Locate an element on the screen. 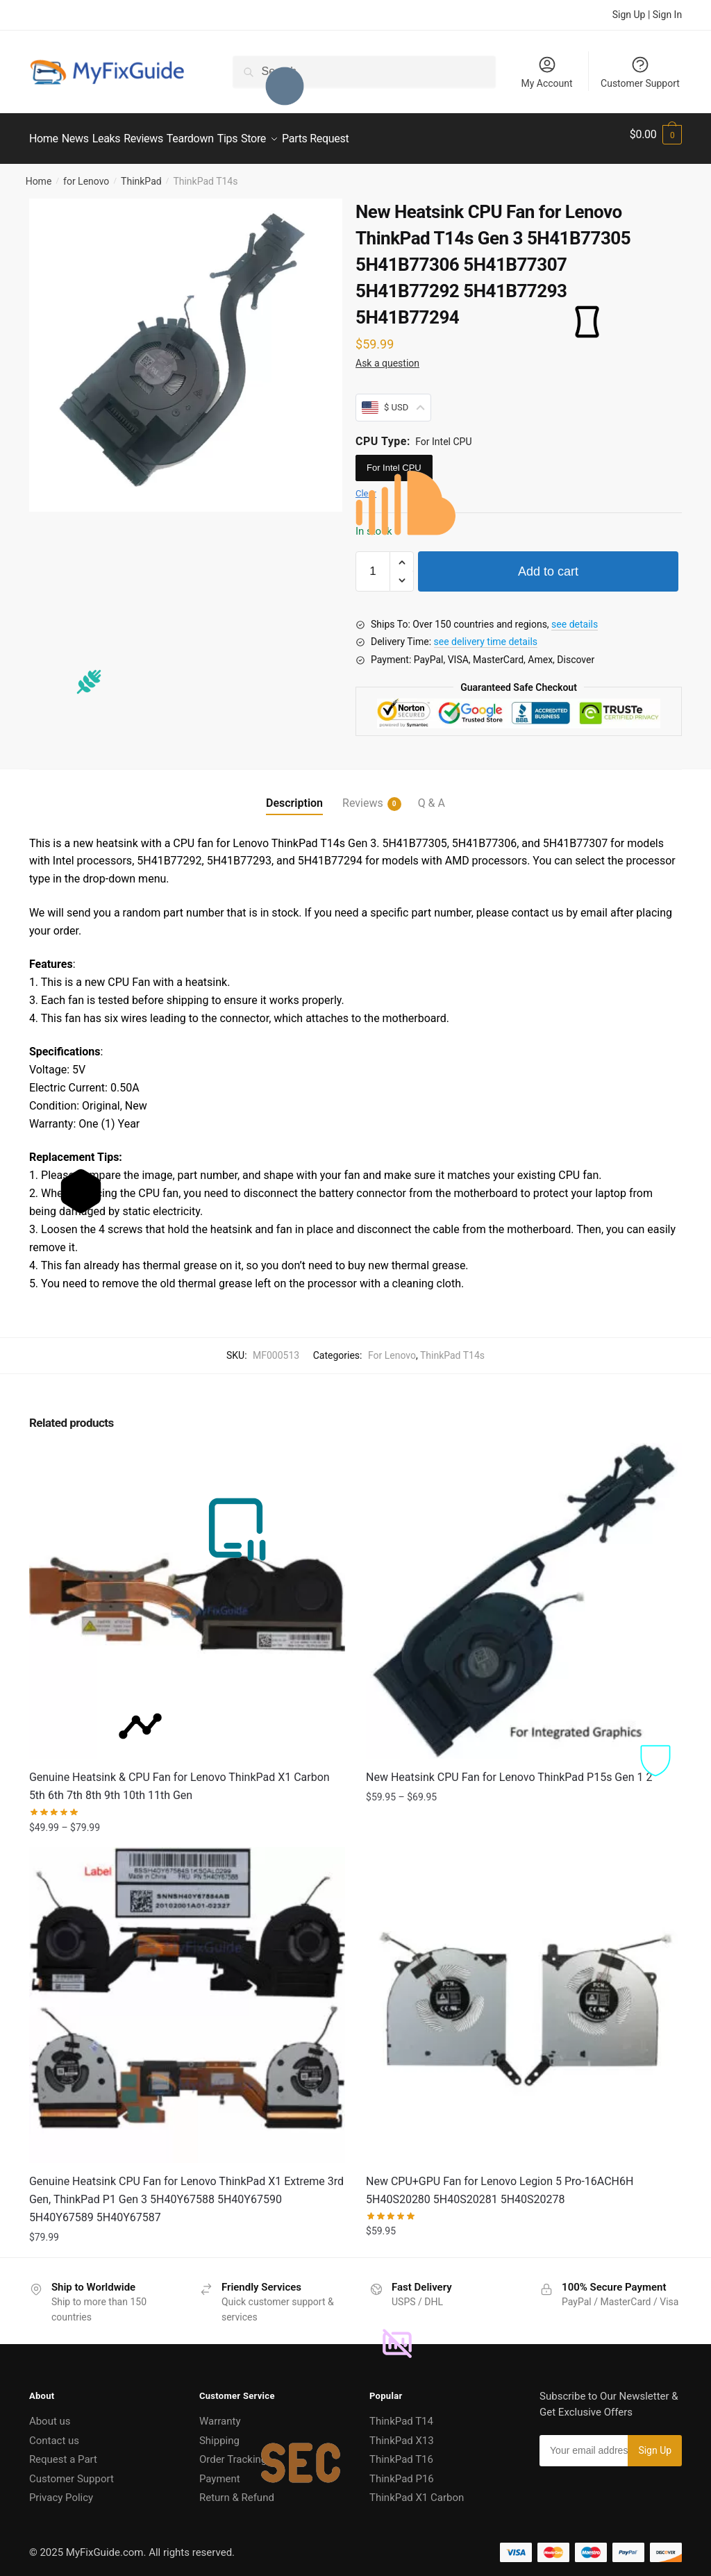 The image size is (711, 2576). view activity timeline or history is located at coordinates (140, 1726).